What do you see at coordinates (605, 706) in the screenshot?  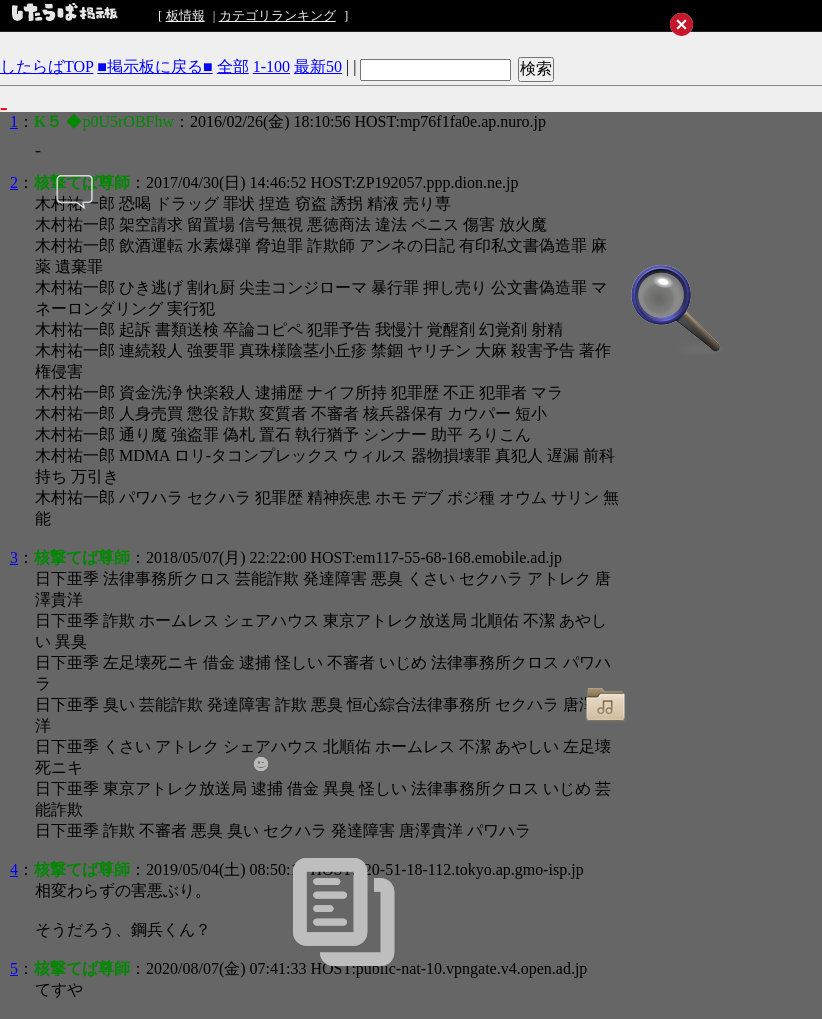 I see `open your music folder` at bounding box center [605, 706].